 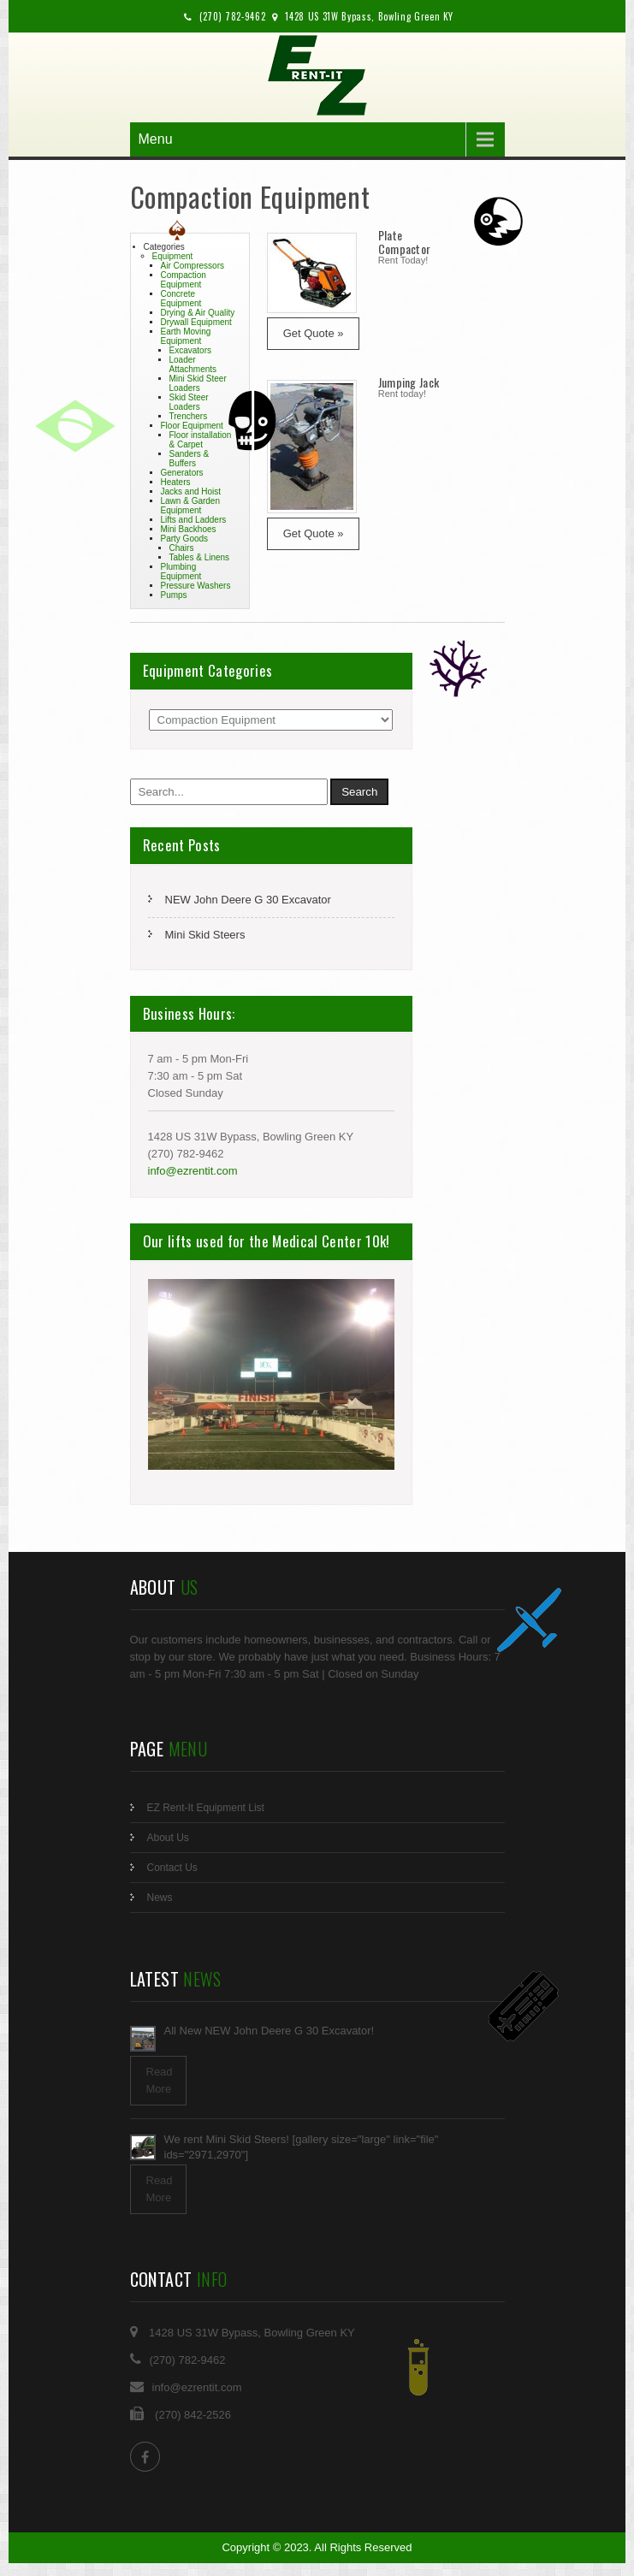 I want to click on access coral reef or marine life content, so click(x=458, y=668).